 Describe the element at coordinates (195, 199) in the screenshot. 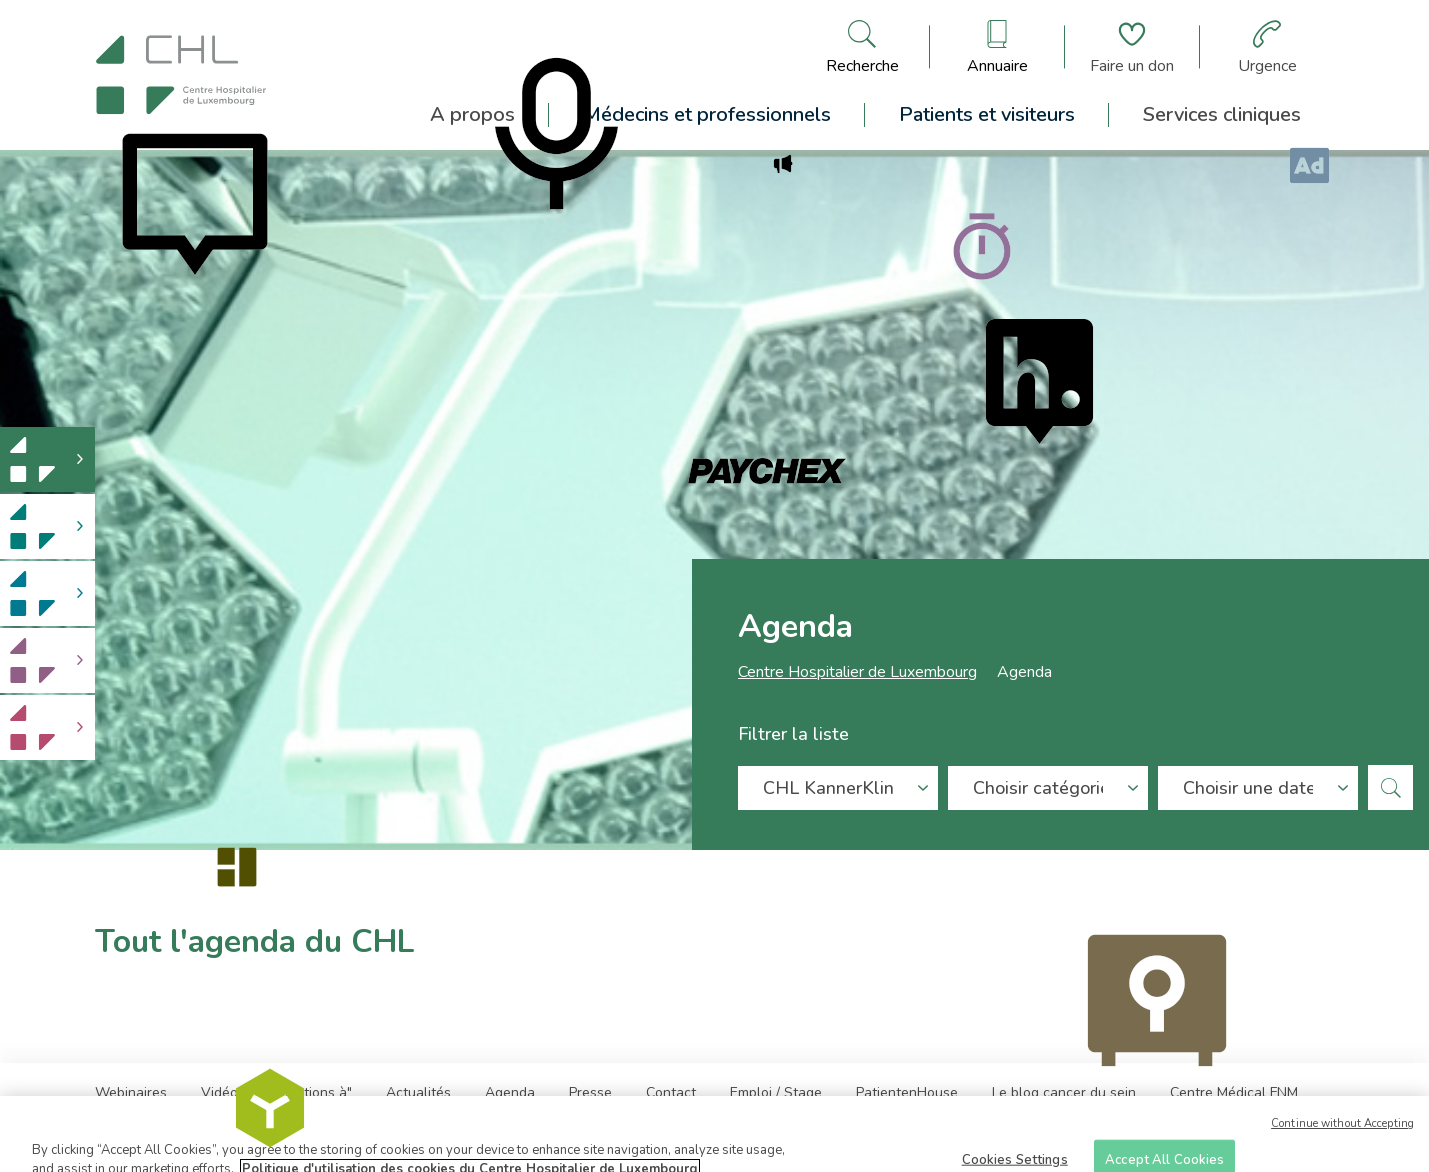

I see `open chat or messaging` at that location.